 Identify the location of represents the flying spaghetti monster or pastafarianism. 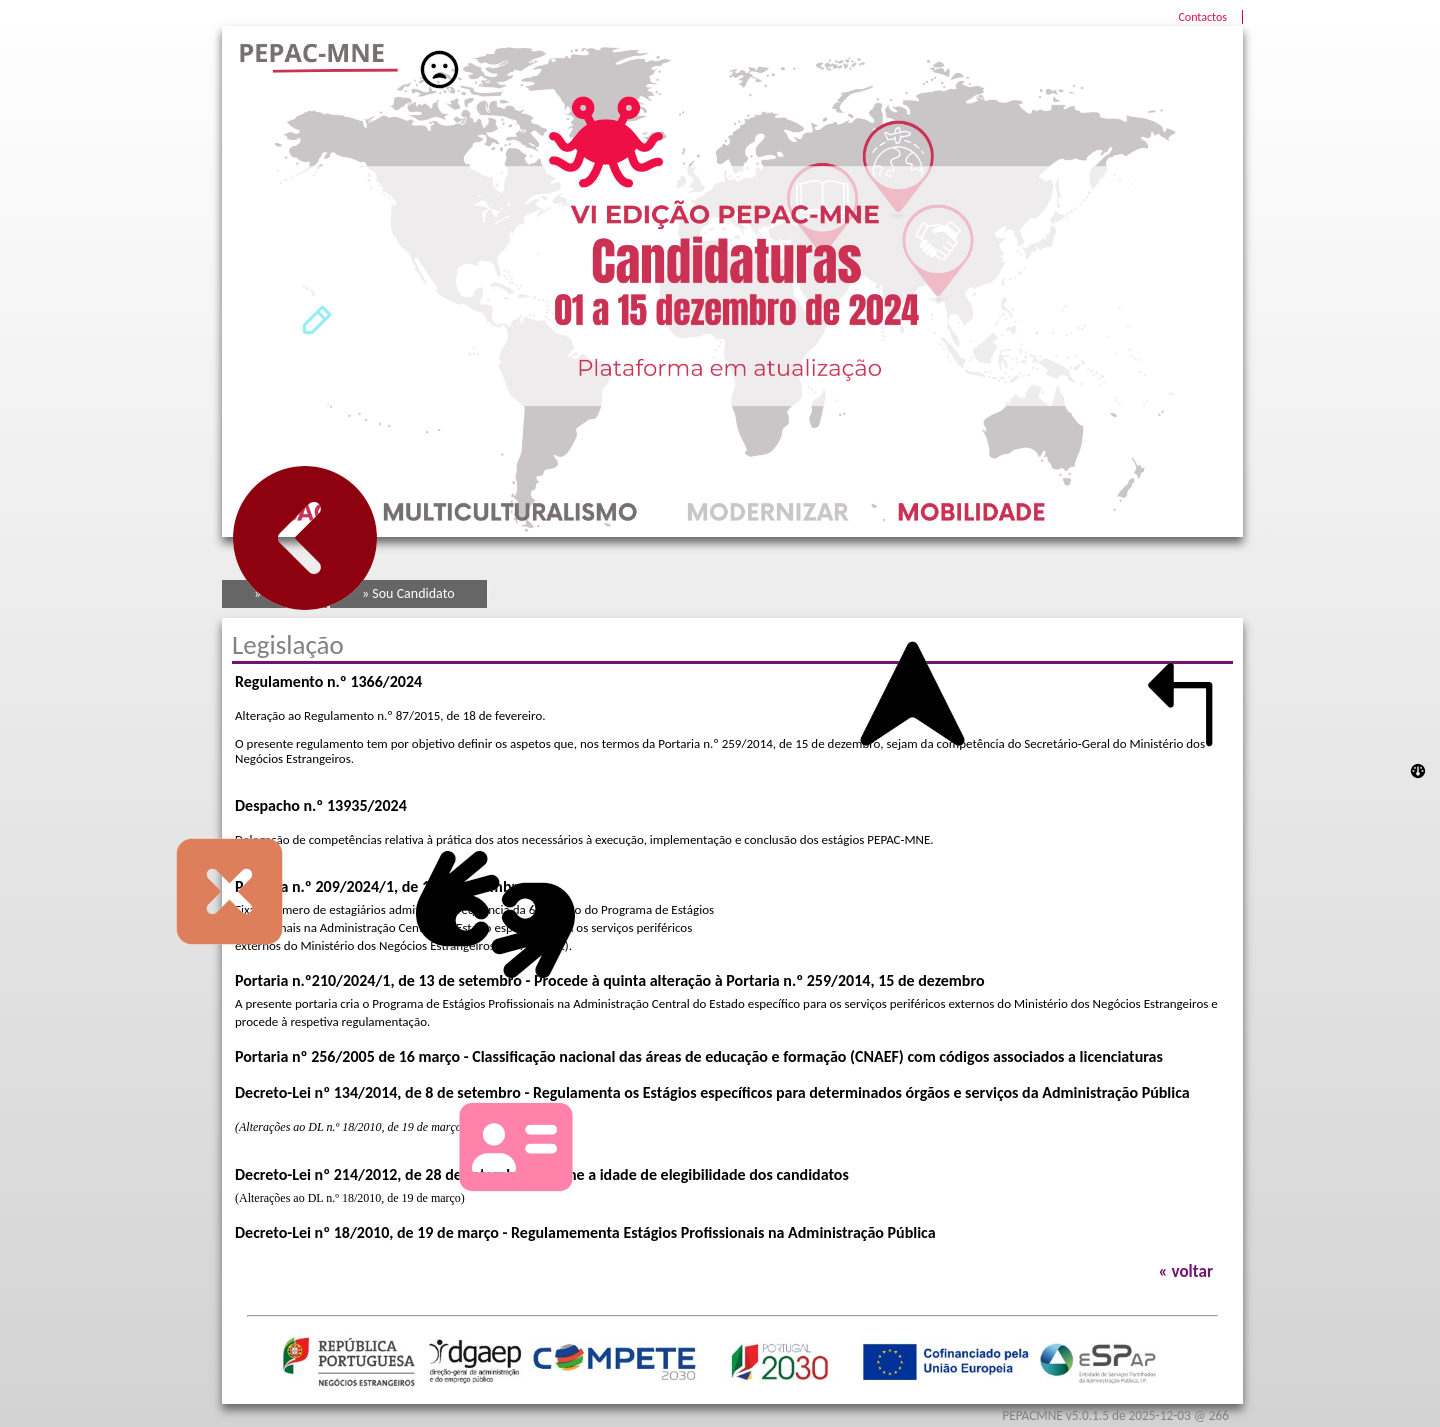
(606, 142).